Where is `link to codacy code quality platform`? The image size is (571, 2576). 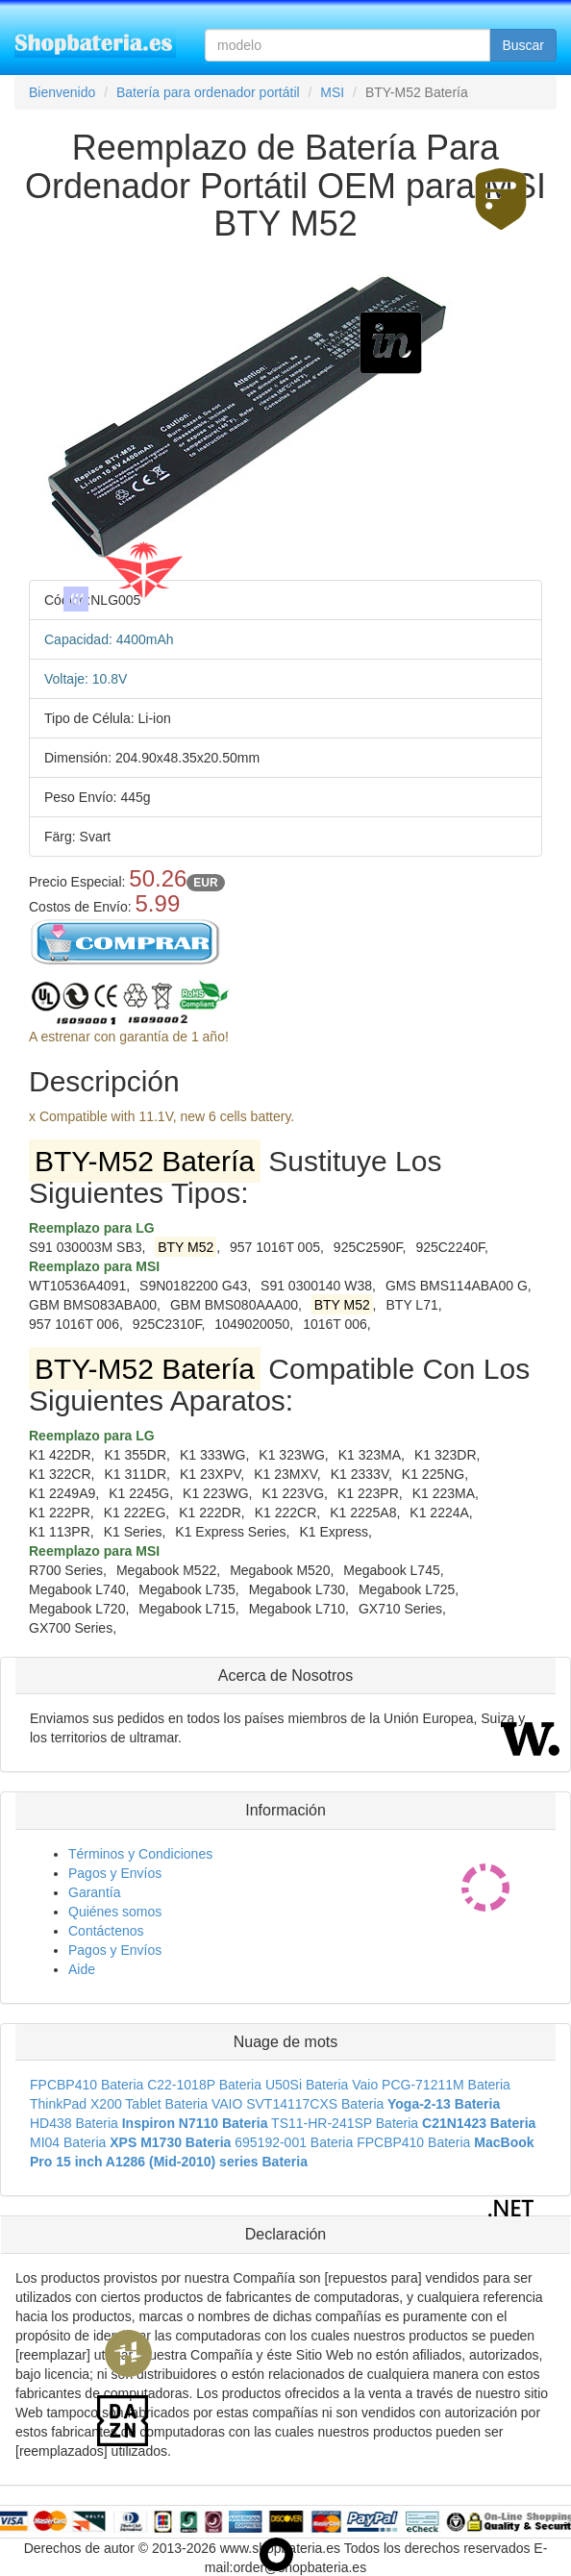 link to codacy code quality platform is located at coordinates (485, 1888).